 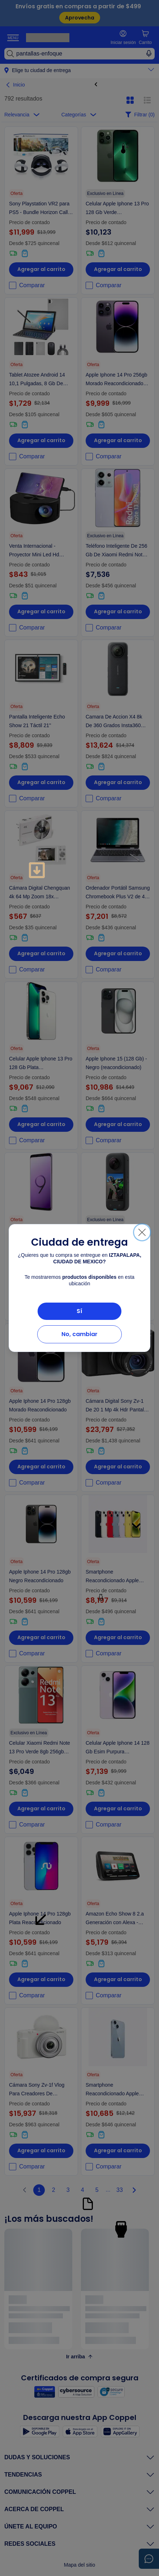 I want to click on go back to the previous screen, so click(x=96, y=84).